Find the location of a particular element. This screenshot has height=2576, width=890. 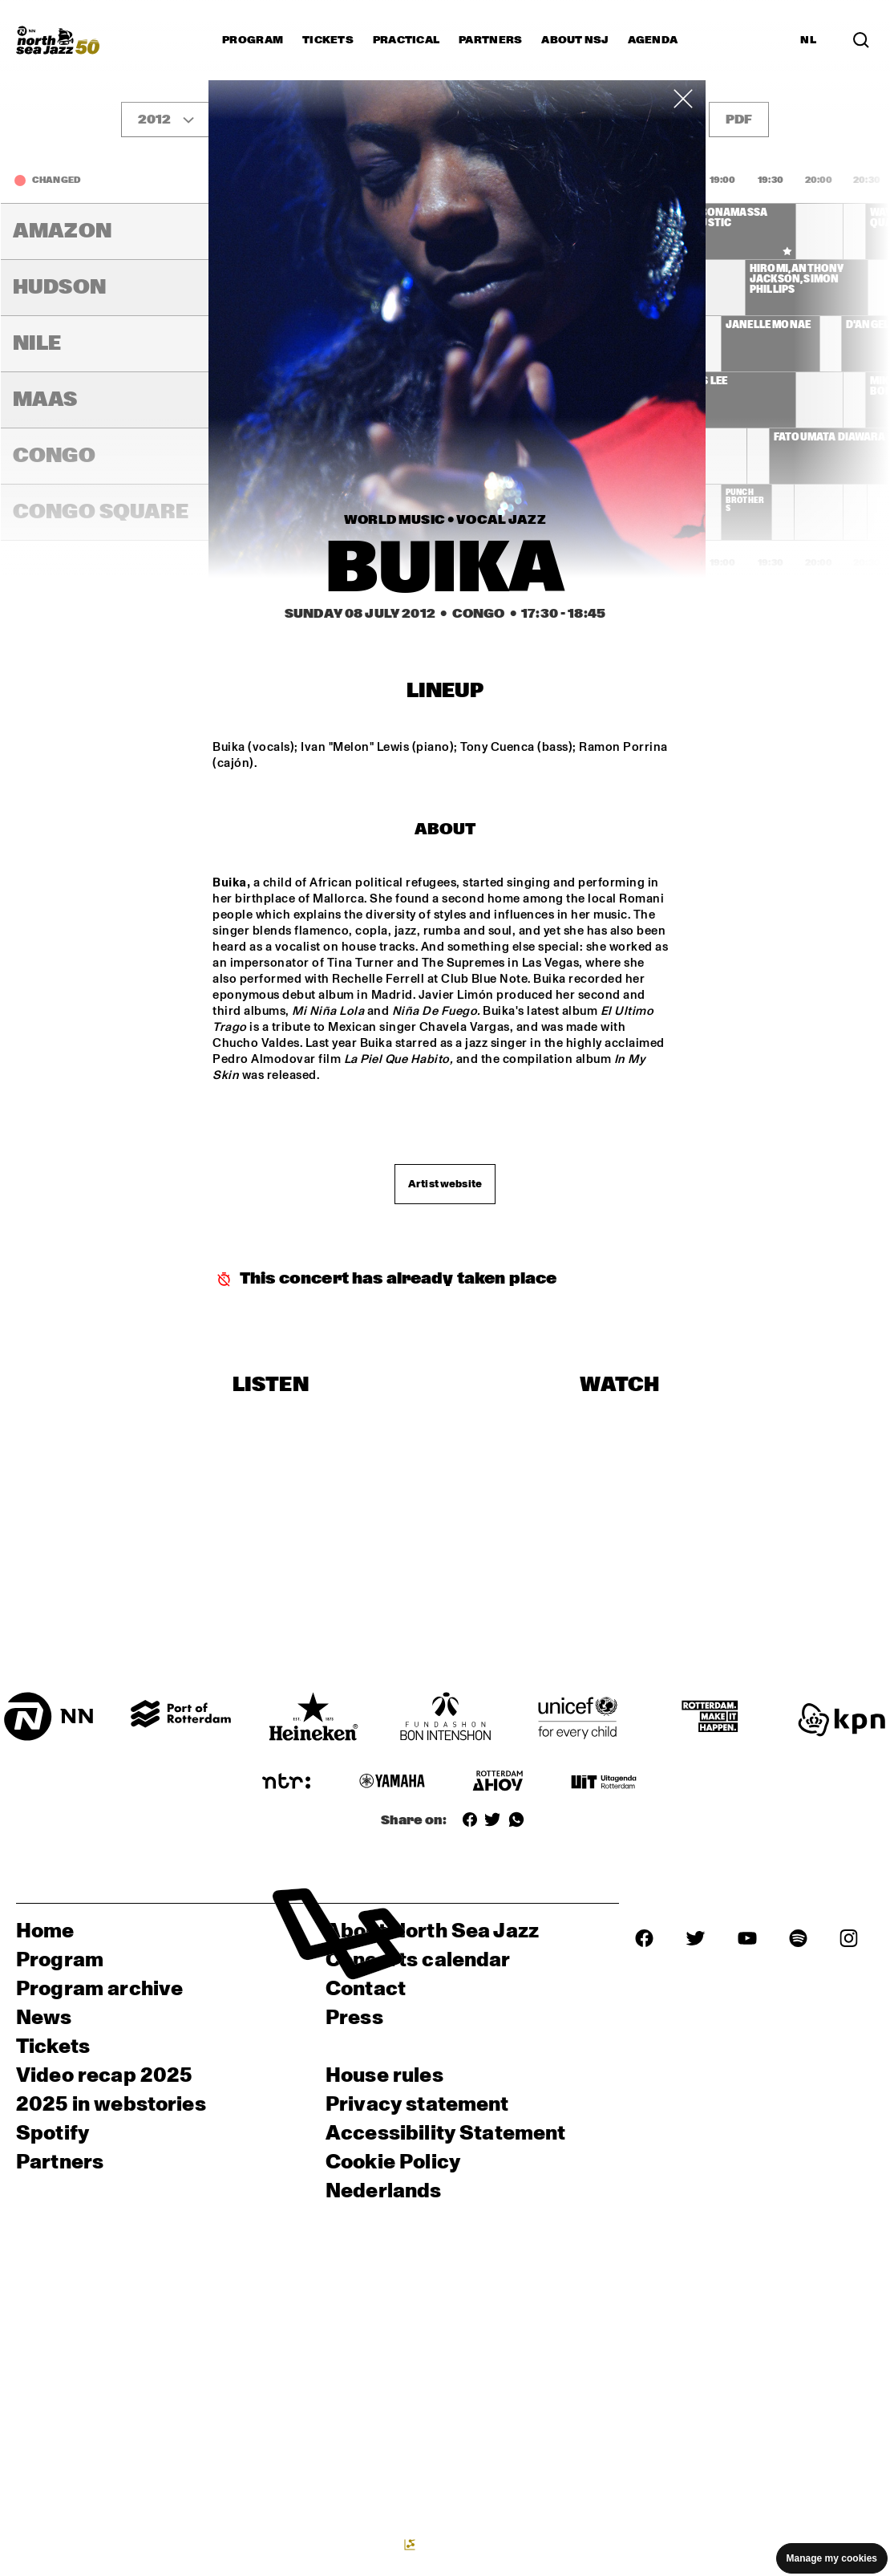

view scatter plot or data visualization is located at coordinates (410, 2545).